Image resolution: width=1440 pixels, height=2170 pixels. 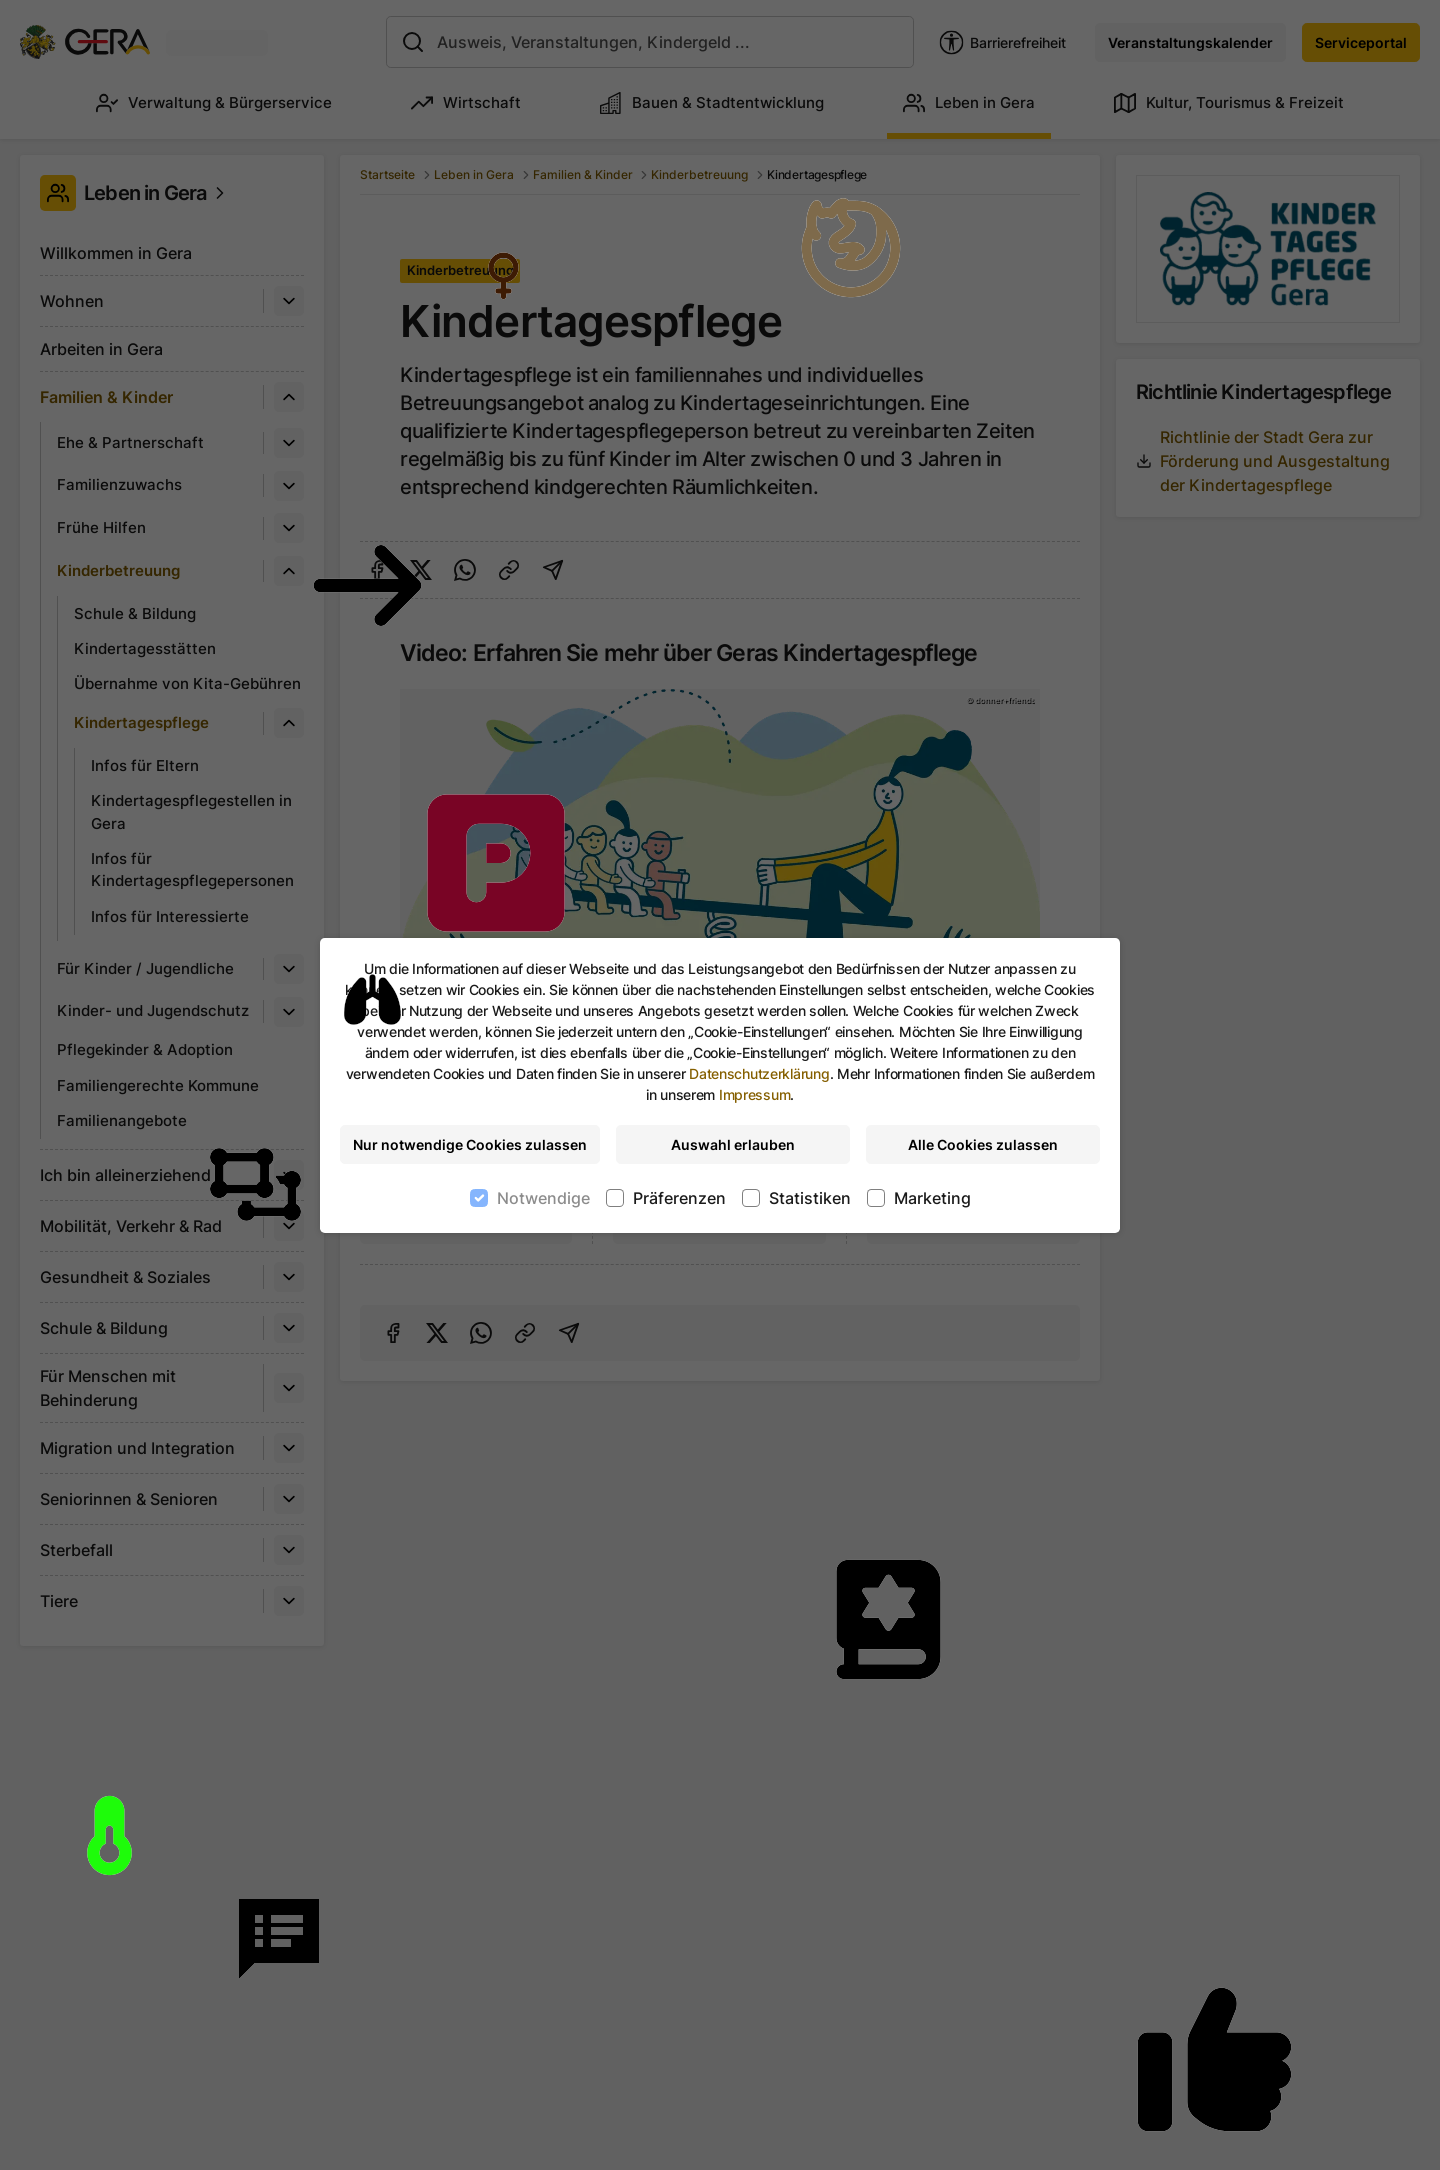 What do you see at coordinates (496, 863) in the screenshot?
I see `find nearby parking locations` at bounding box center [496, 863].